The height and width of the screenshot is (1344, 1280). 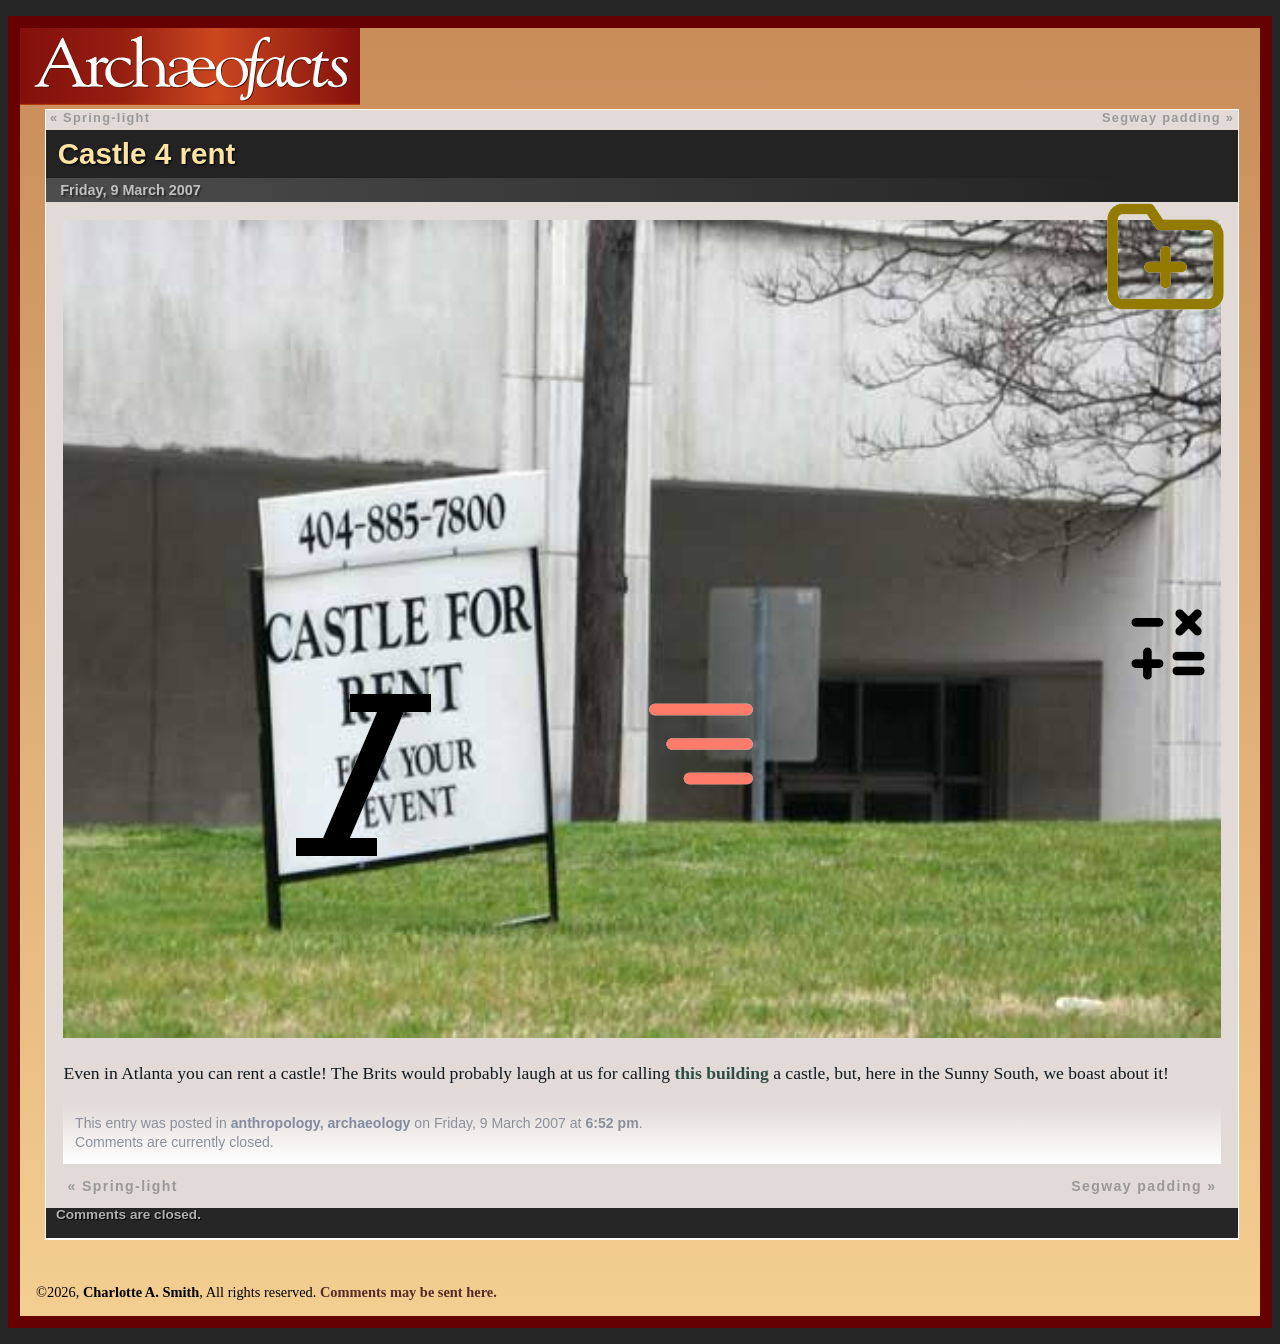 What do you see at coordinates (1168, 643) in the screenshot?
I see `open calculator` at bounding box center [1168, 643].